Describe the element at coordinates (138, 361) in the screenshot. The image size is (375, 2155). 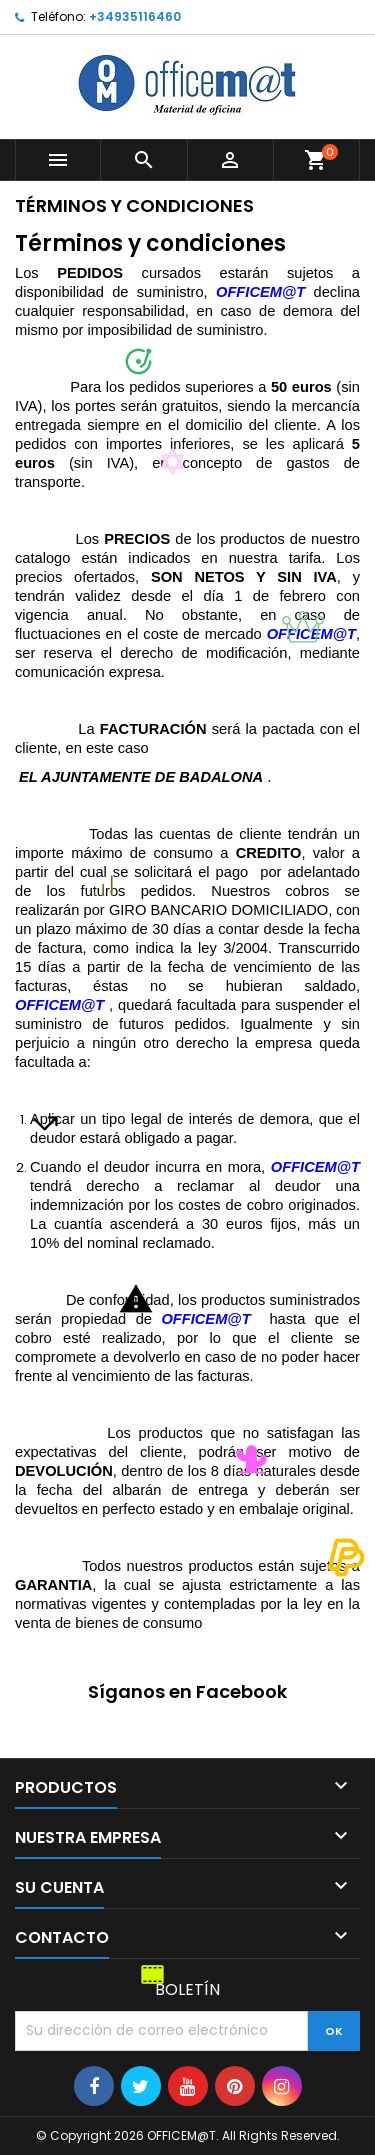
I see `access music or audio library` at that location.